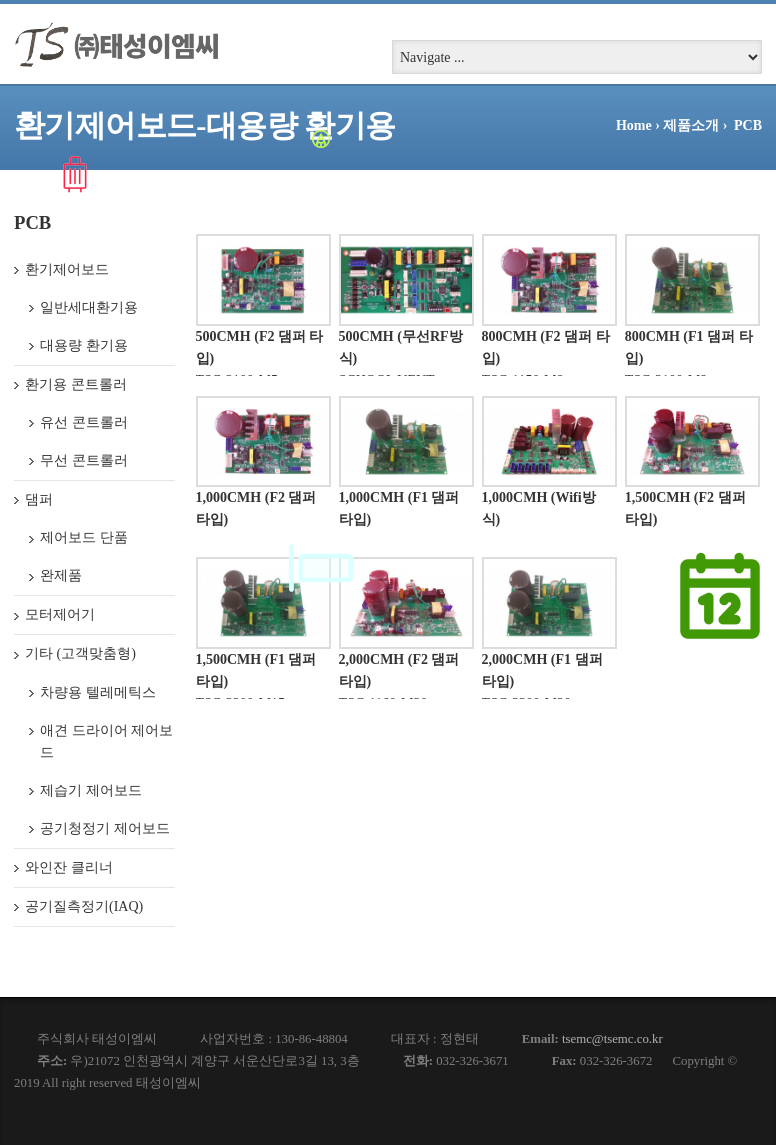 The image size is (776, 1145). I want to click on manage travel or trip details, so click(75, 175).